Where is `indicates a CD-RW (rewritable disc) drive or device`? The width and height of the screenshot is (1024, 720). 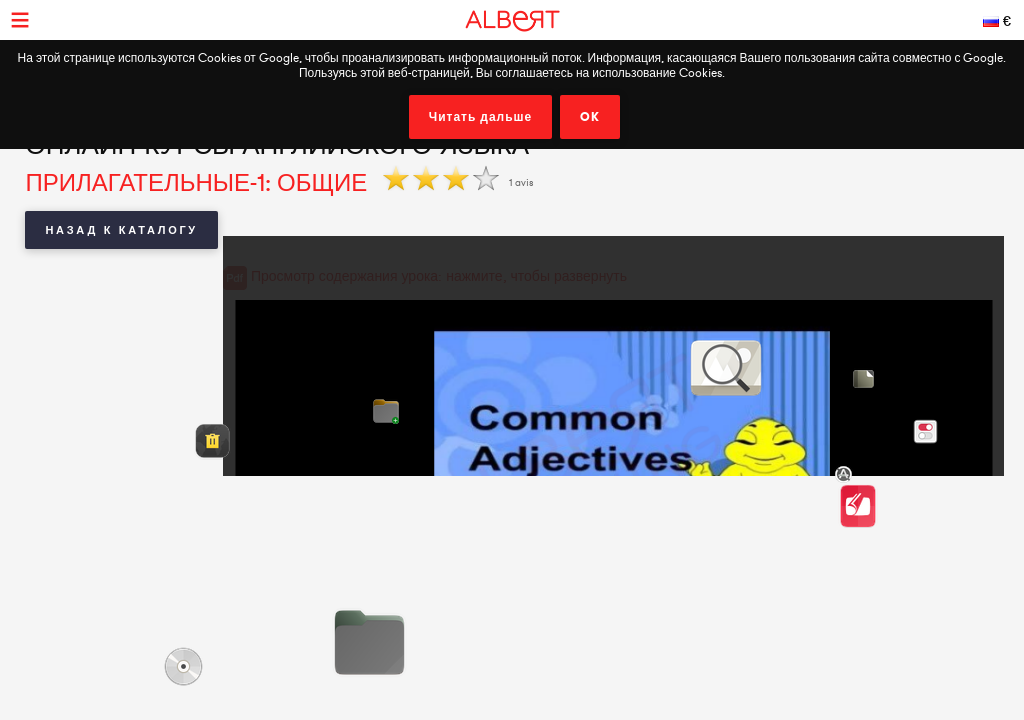 indicates a CD-RW (rewritable disc) drive or device is located at coordinates (183, 666).